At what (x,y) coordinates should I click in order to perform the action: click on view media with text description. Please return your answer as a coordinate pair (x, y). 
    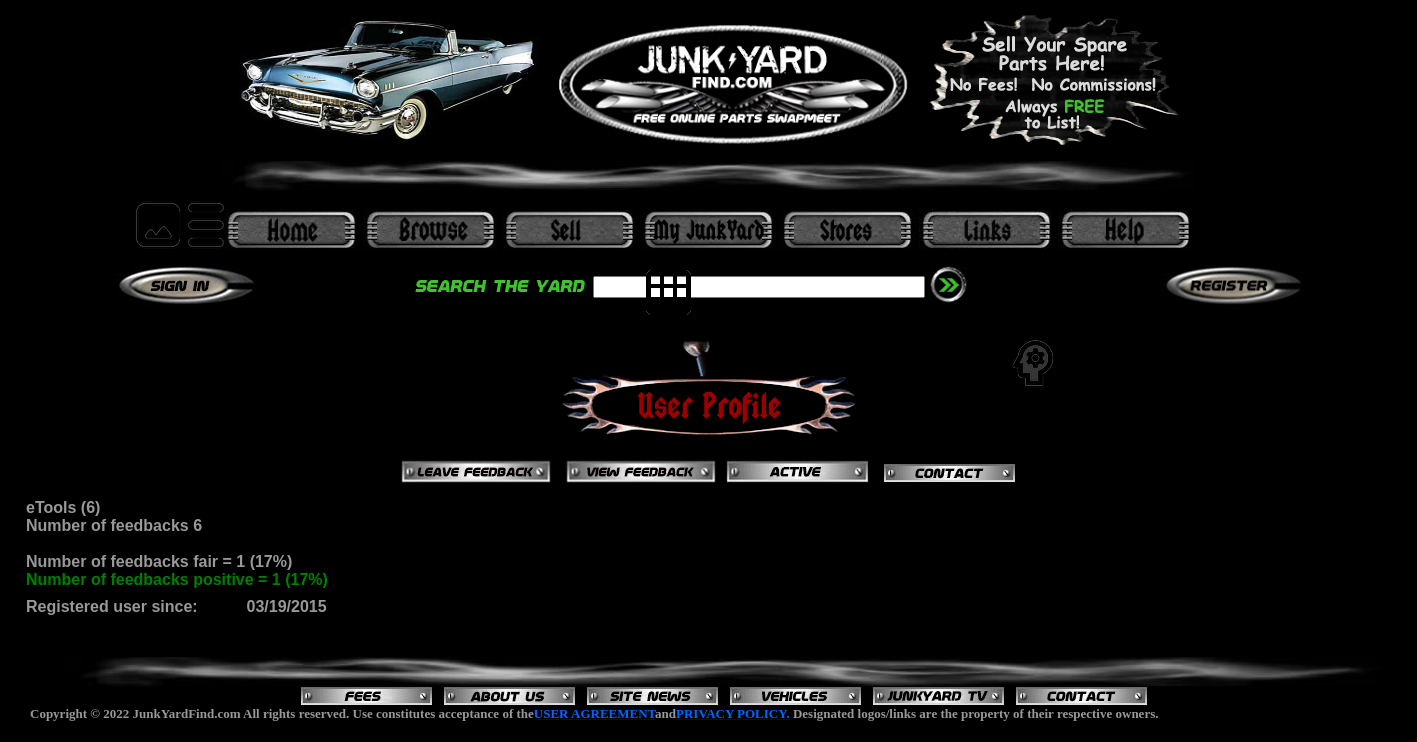
    Looking at the image, I should click on (180, 225).